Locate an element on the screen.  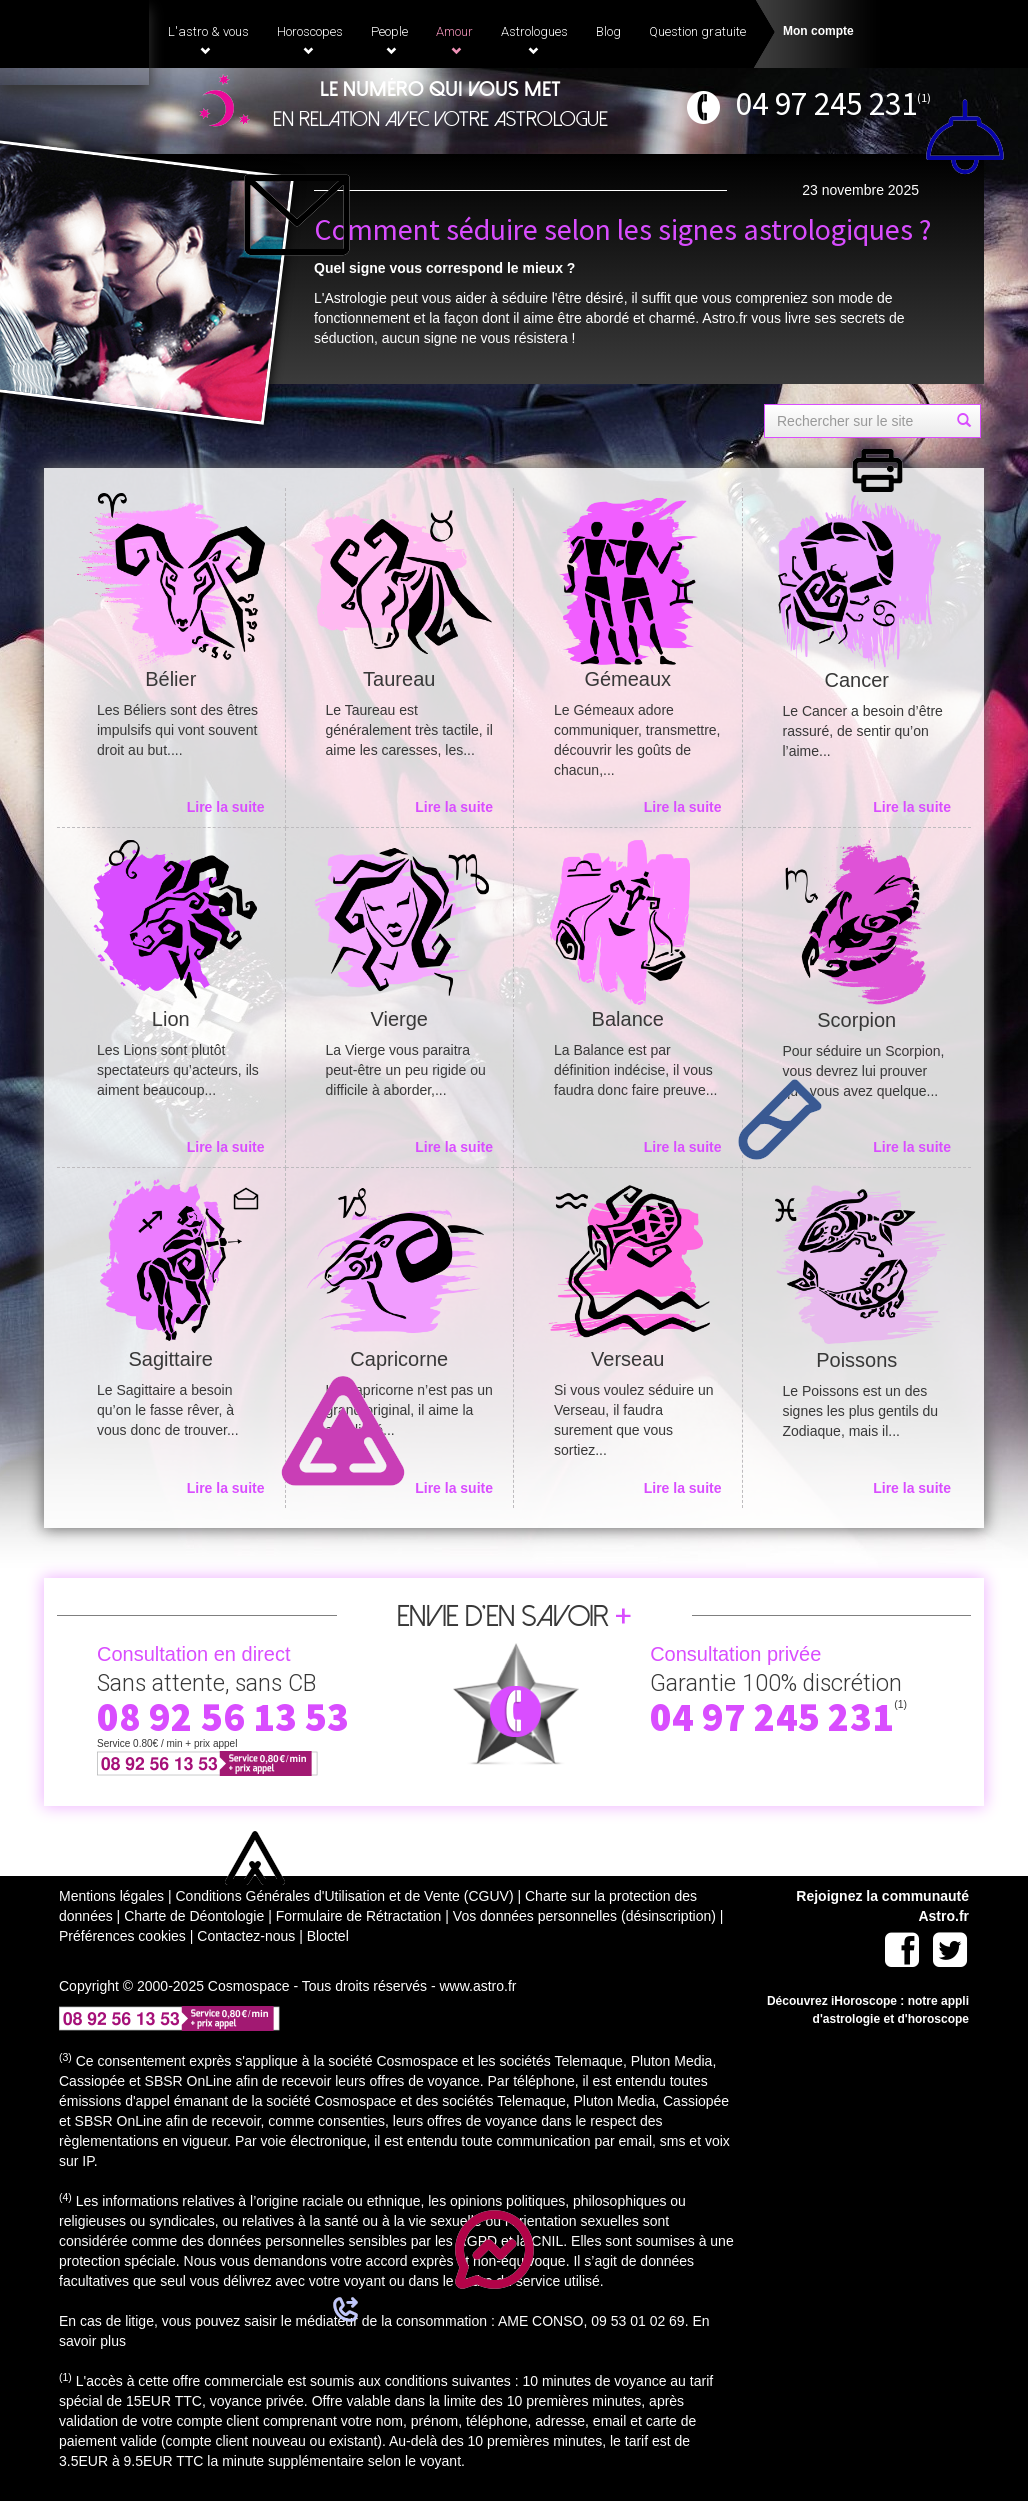
indicates a recycling or reuse process is located at coordinates (343, 1433).